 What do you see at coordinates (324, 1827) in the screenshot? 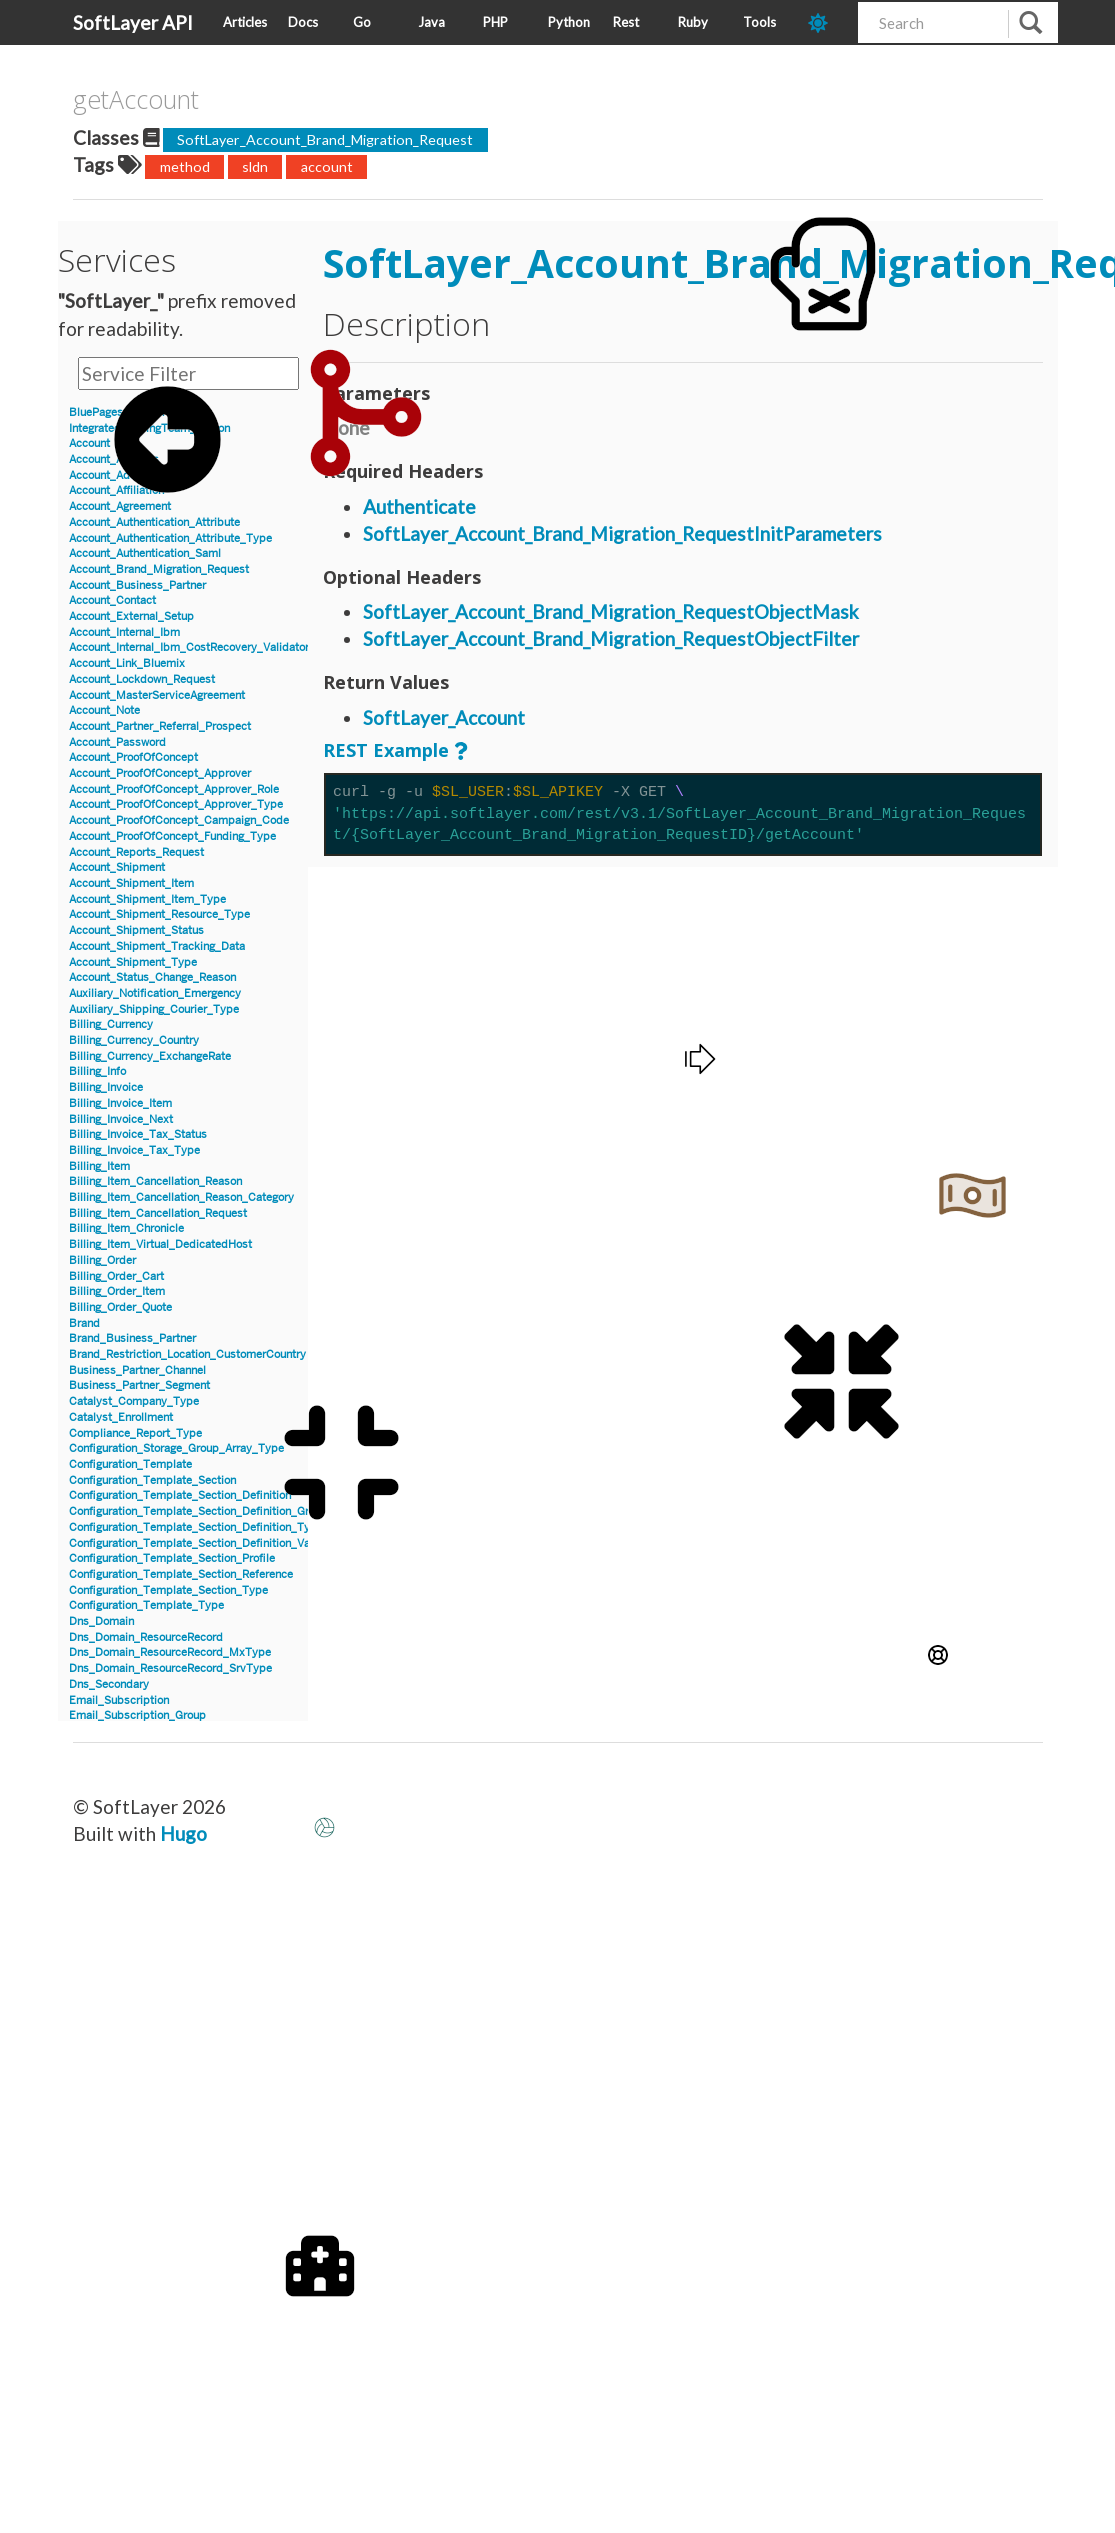
I see `volleyball sport category or activity` at bounding box center [324, 1827].